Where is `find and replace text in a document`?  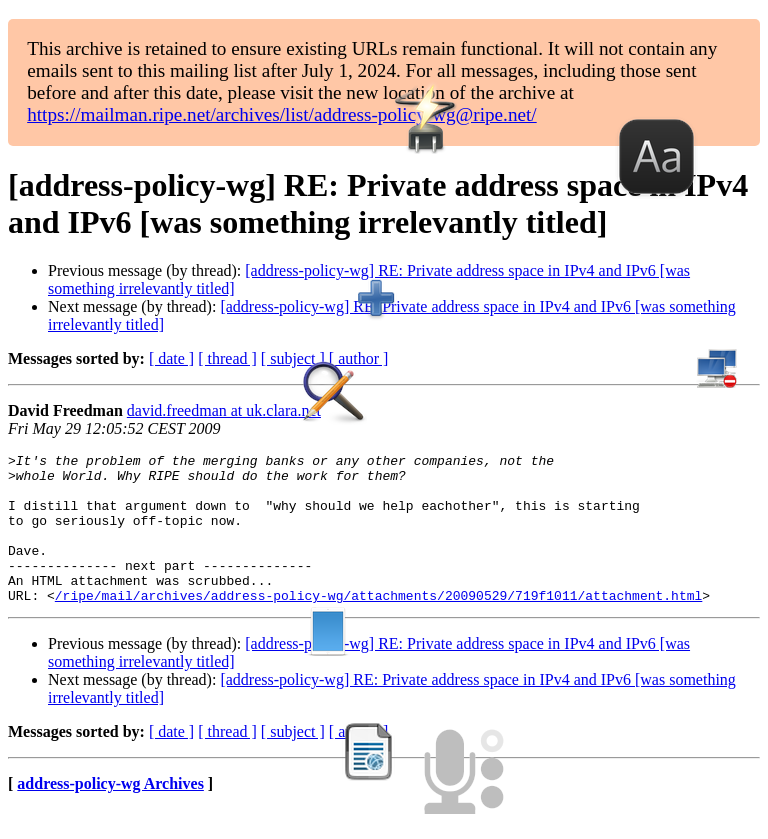 find and replace text in a document is located at coordinates (334, 392).